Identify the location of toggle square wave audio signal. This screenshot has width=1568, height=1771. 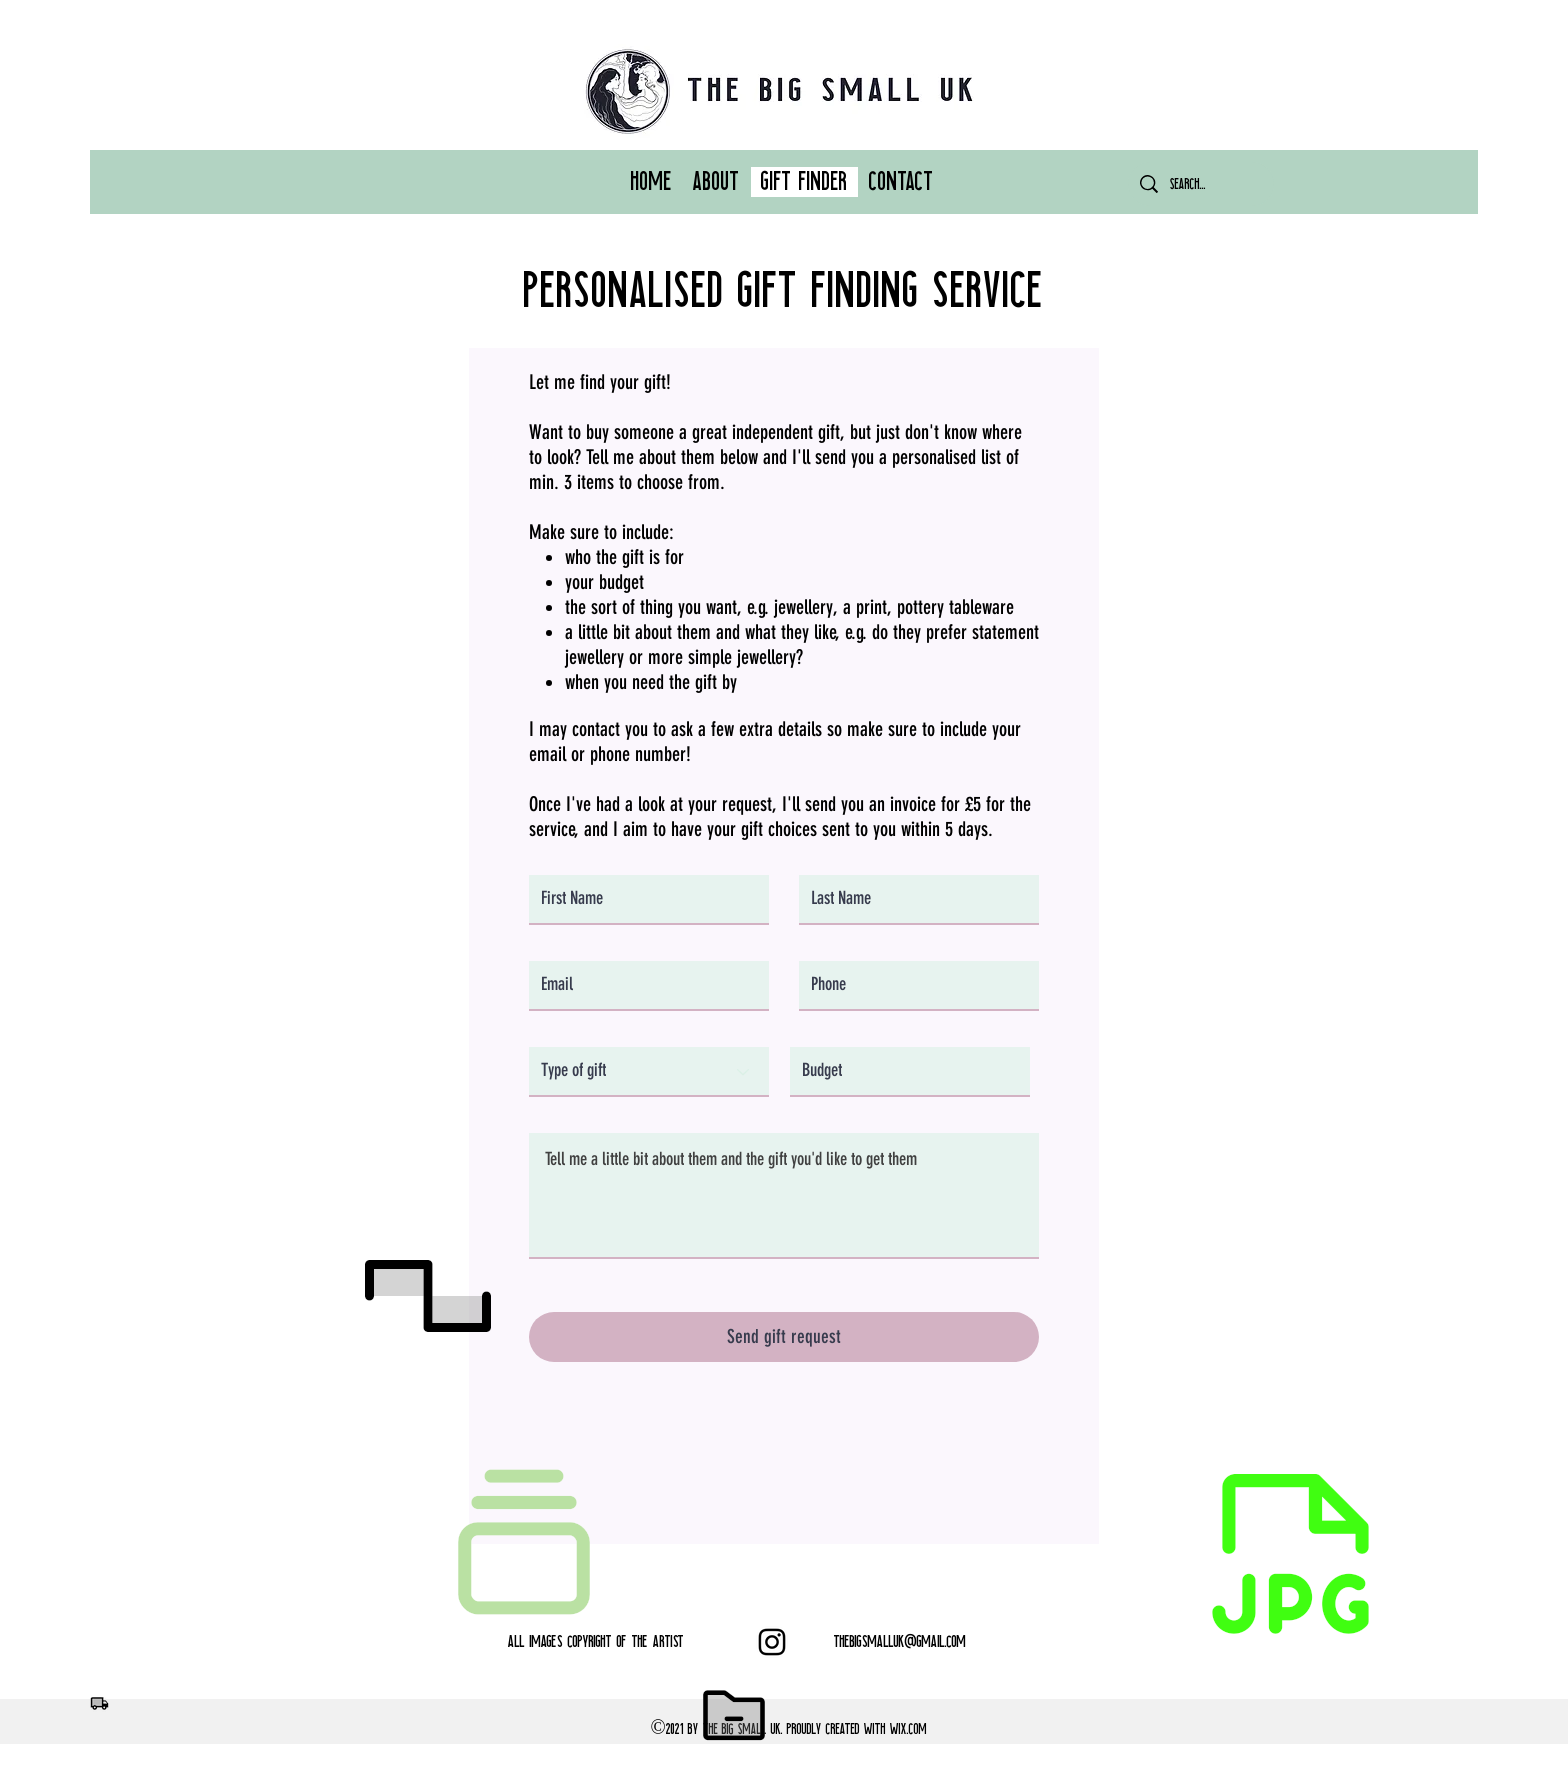
(428, 1296).